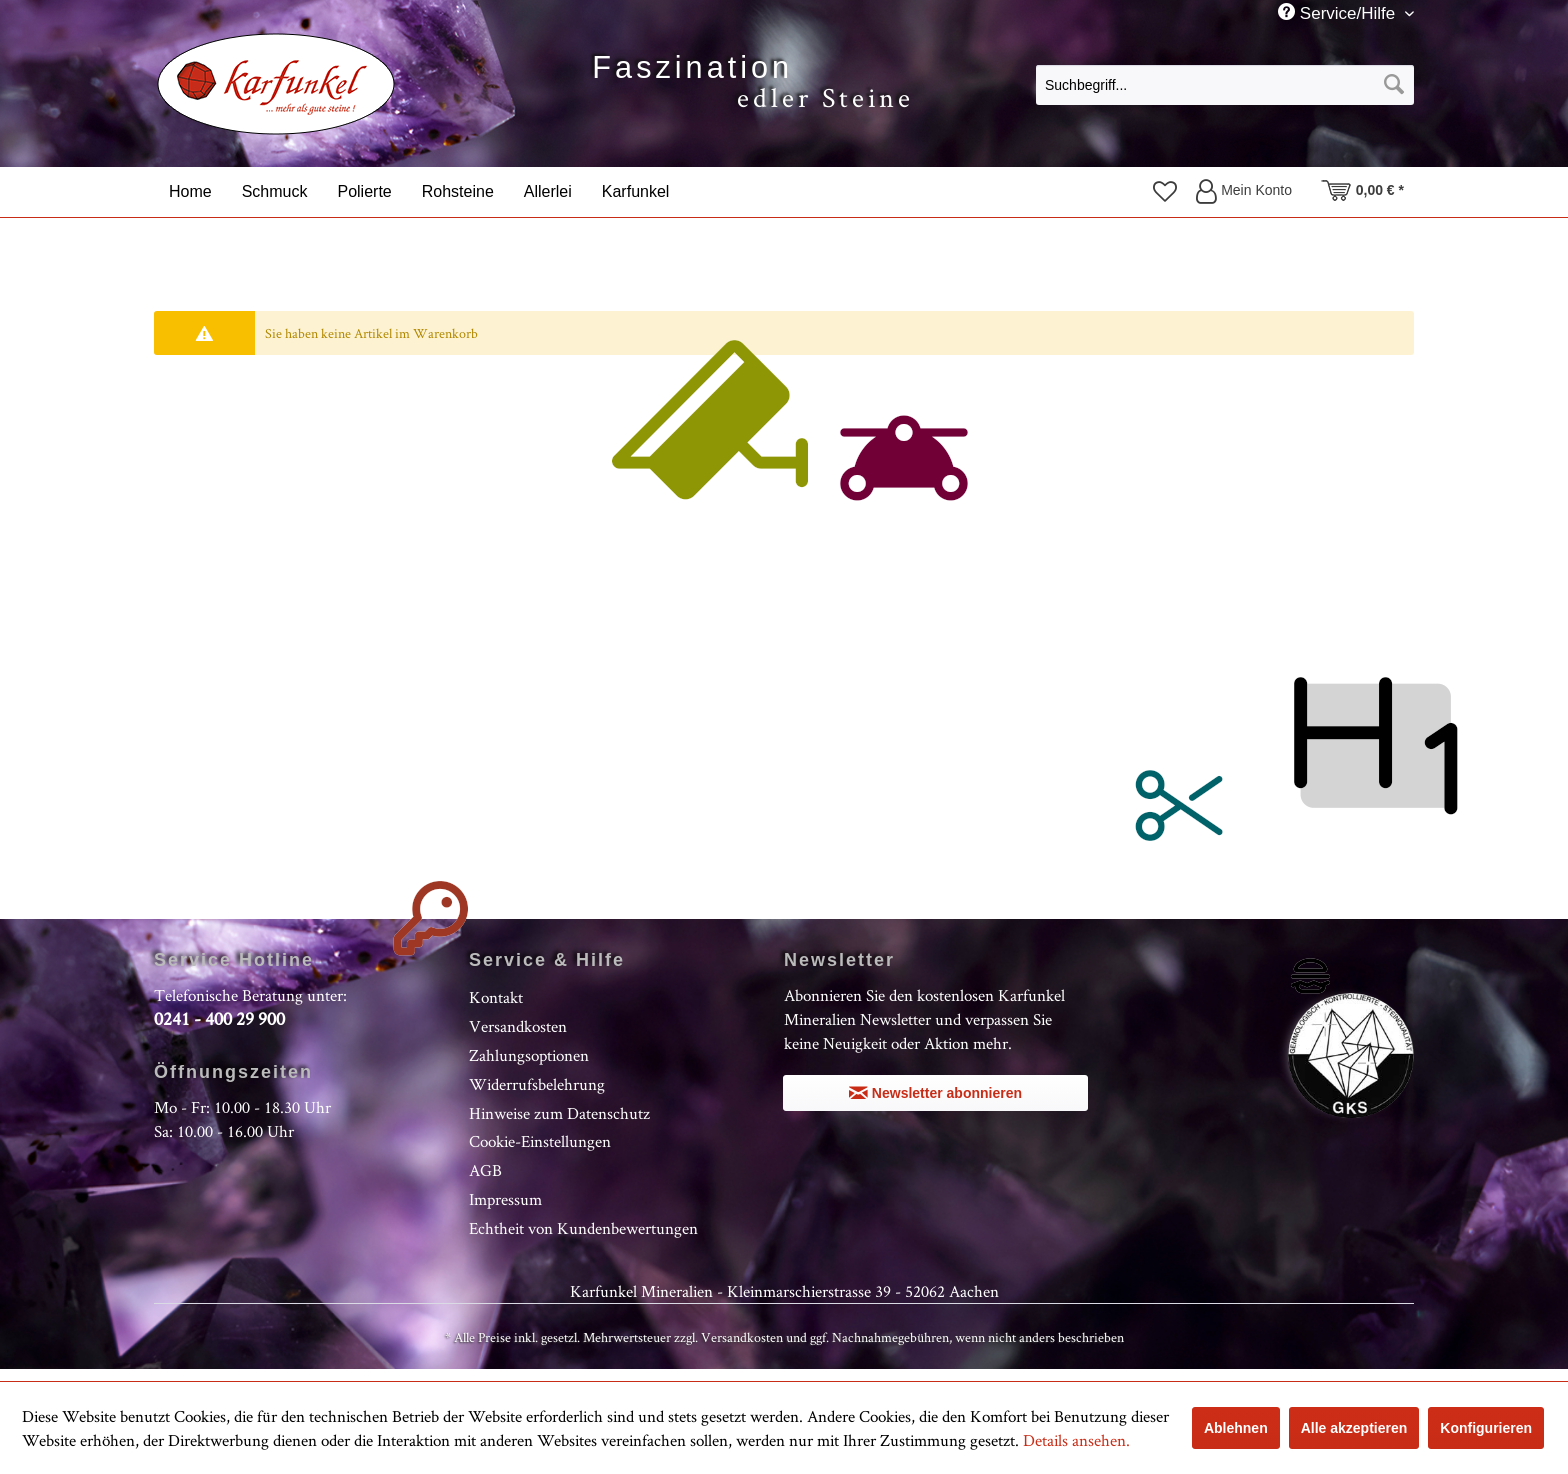 This screenshot has width=1568, height=1474. I want to click on access vector path editing tools, so click(904, 458).